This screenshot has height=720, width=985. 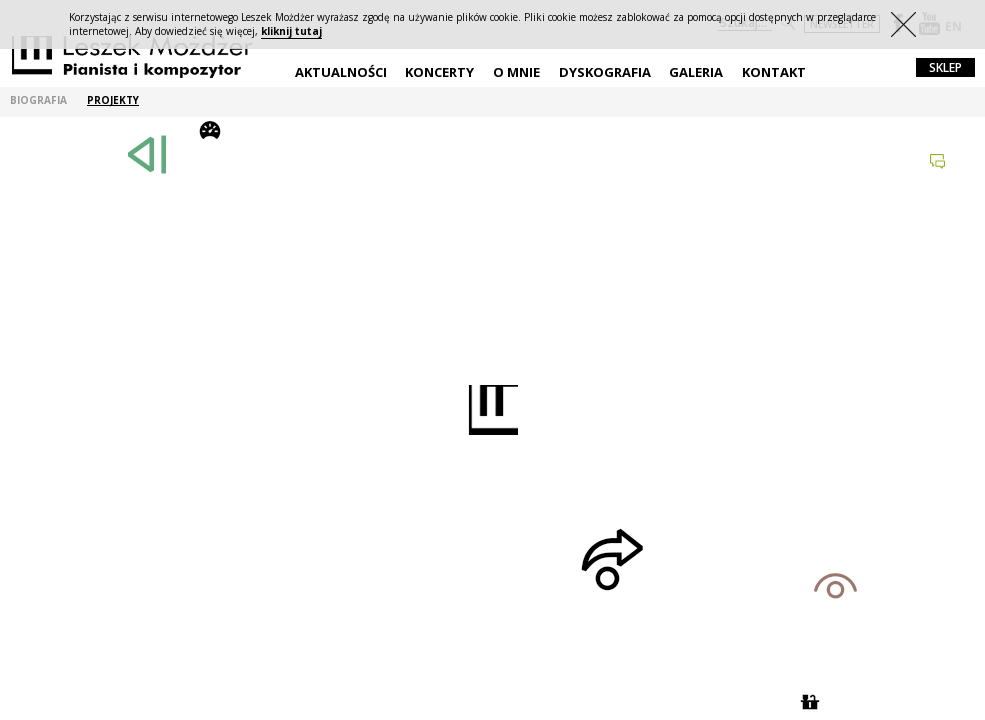 What do you see at coordinates (835, 587) in the screenshot?
I see `toggle visibility of a file or element` at bounding box center [835, 587].